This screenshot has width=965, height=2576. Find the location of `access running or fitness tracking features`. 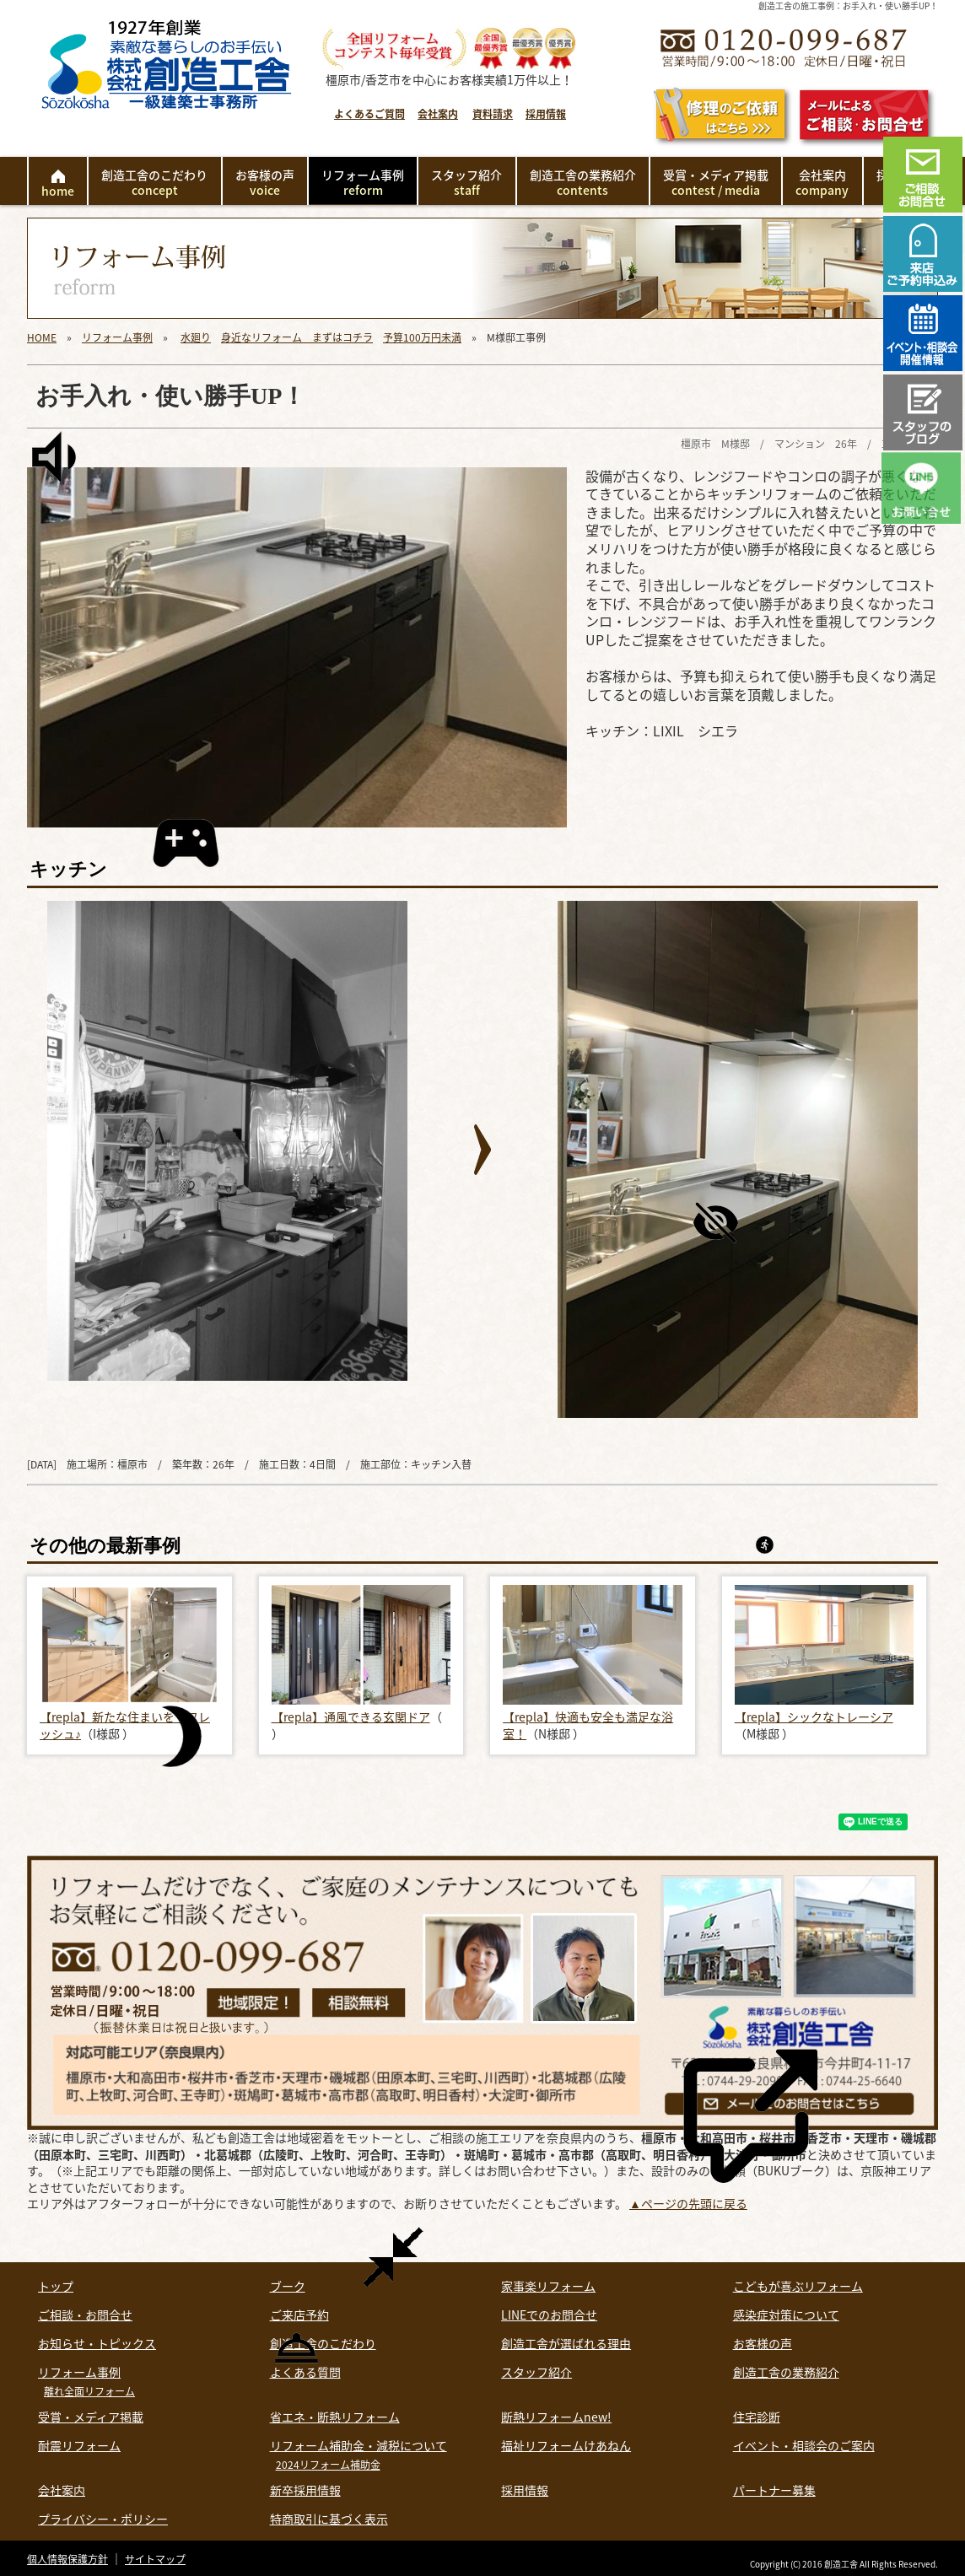

access running or fitness tracking features is located at coordinates (764, 1544).